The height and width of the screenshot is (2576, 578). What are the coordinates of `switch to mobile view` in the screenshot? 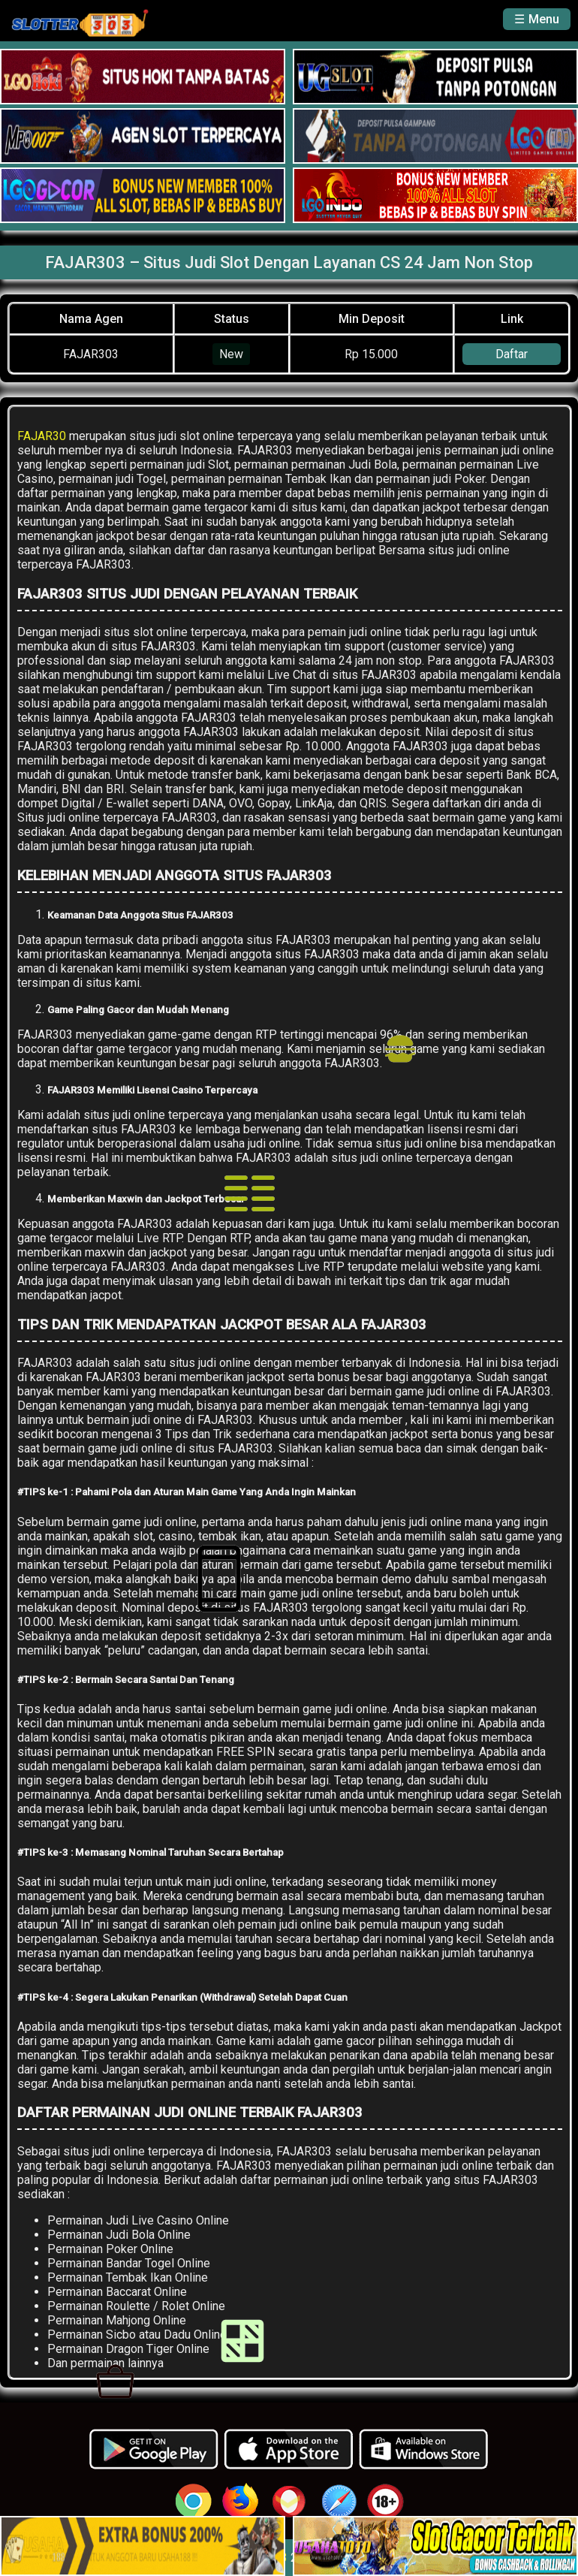 It's located at (219, 1579).